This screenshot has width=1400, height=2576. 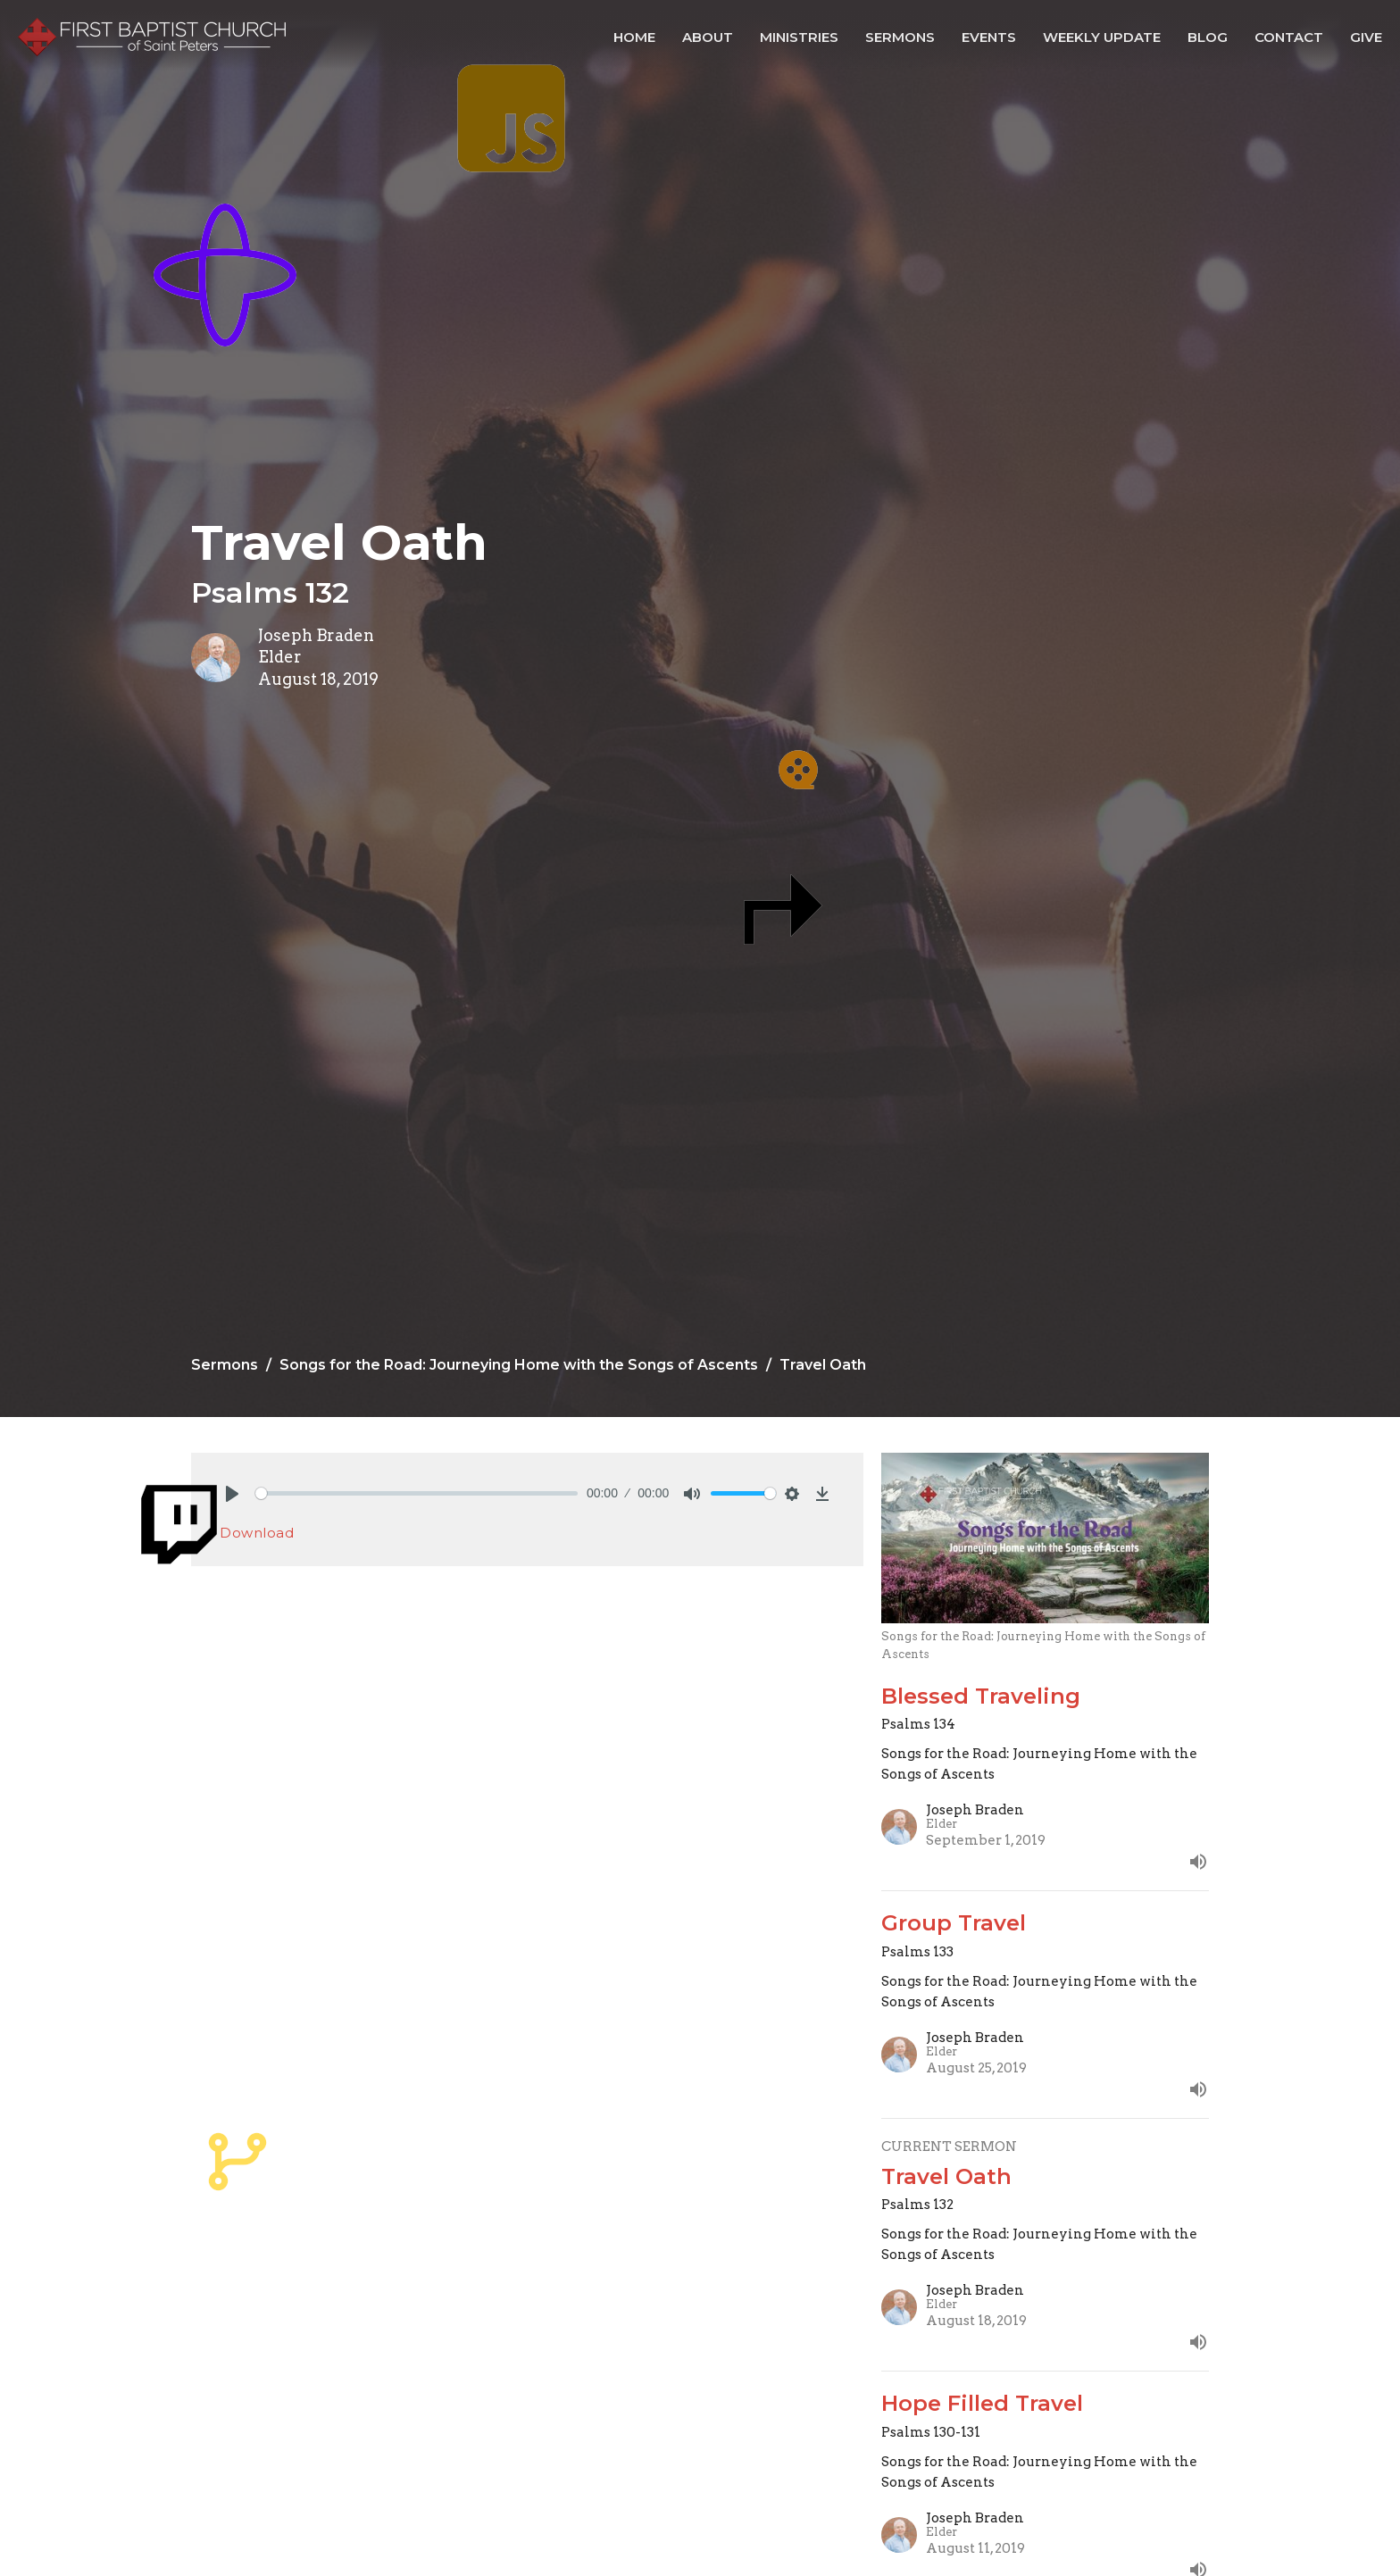 I want to click on open the Twitch app, so click(x=179, y=1522).